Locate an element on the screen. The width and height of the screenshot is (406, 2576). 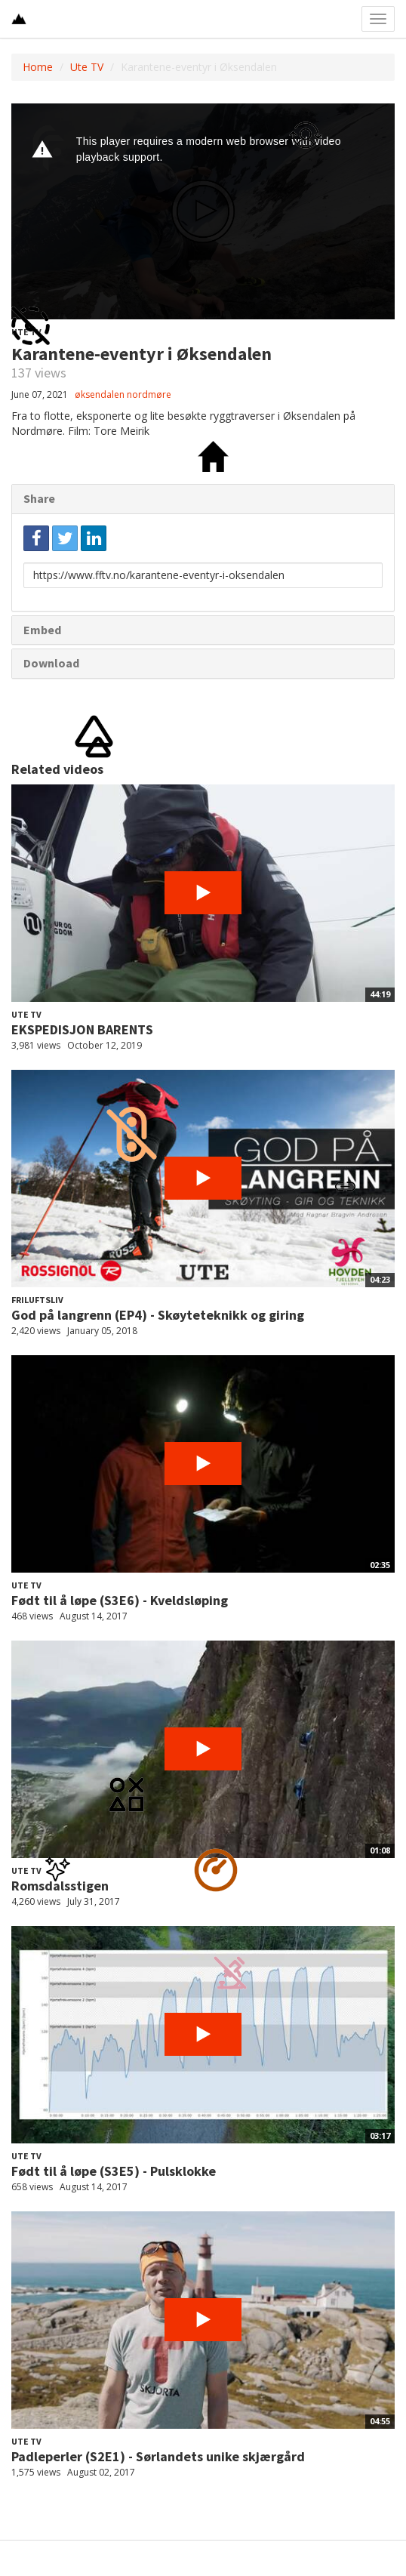
indicates AI-generated or enhanced content is located at coordinates (57, 1869).